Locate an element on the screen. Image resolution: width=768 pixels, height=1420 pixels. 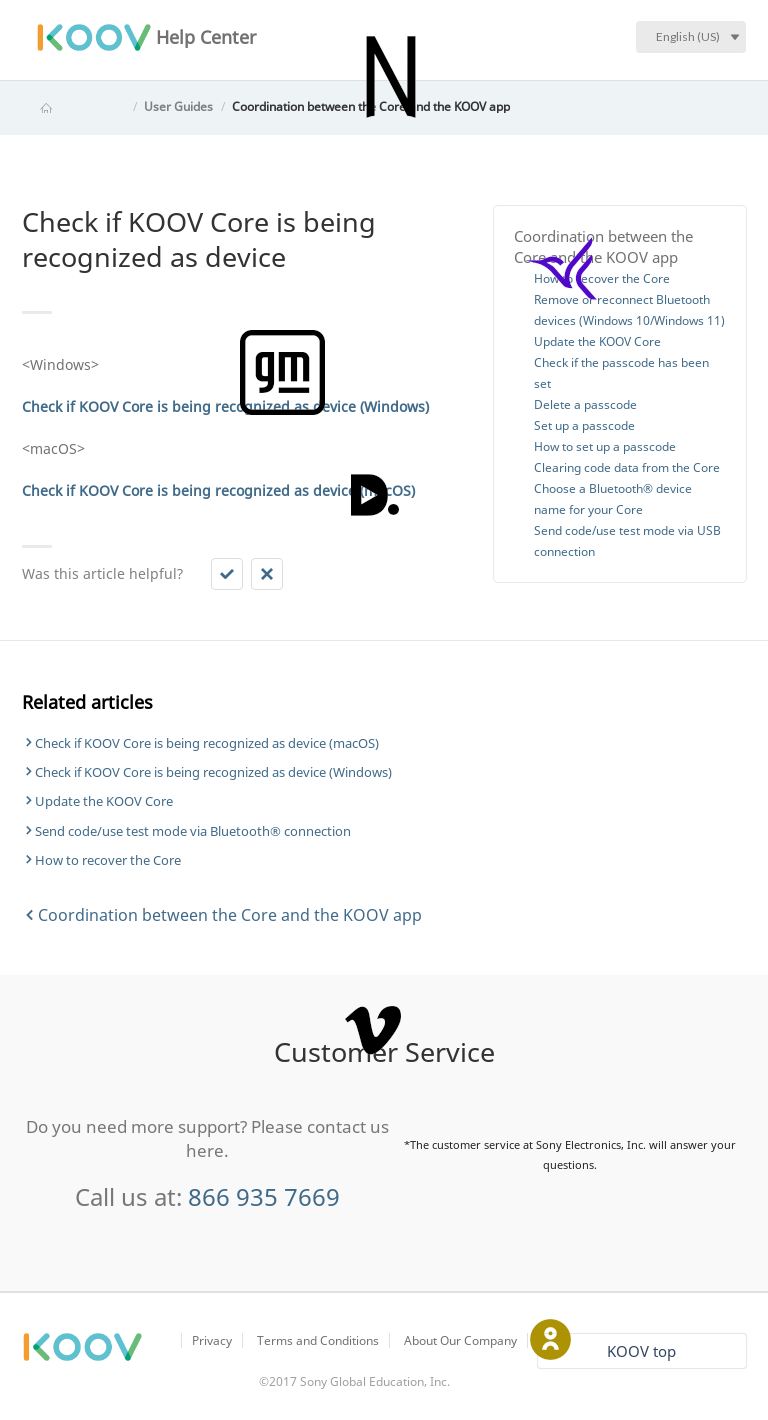
open the Vimeo app is located at coordinates (373, 1030).